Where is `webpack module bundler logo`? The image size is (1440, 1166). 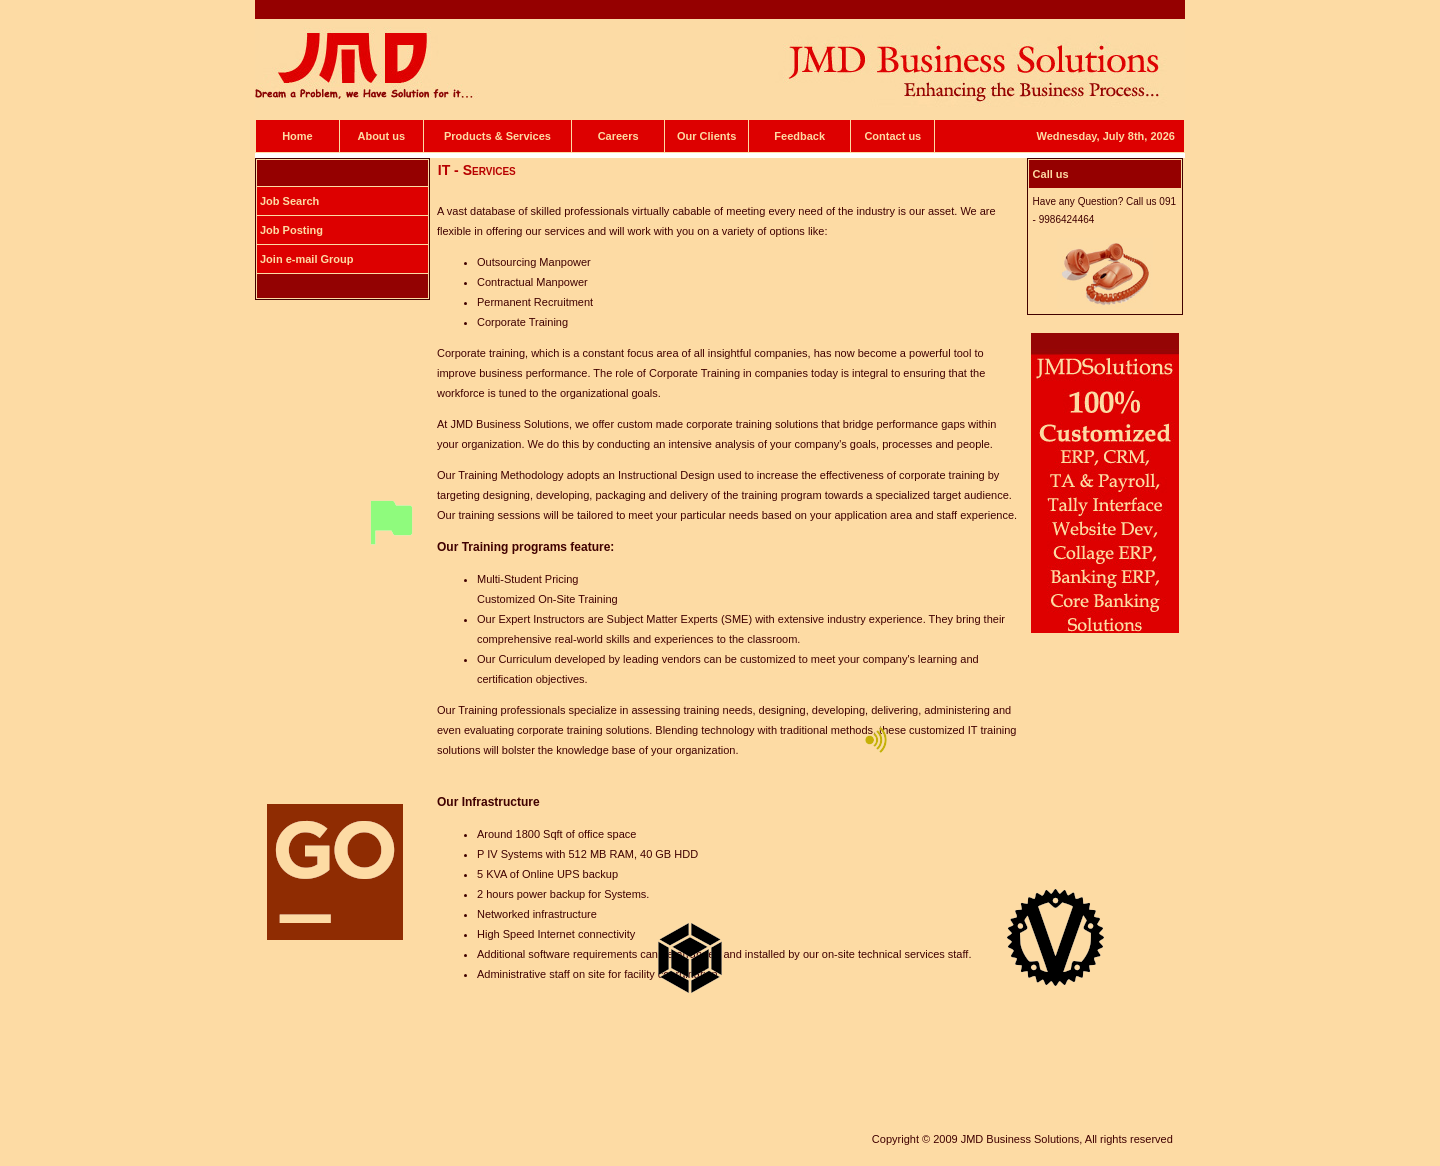 webpack module bundler logo is located at coordinates (690, 958).